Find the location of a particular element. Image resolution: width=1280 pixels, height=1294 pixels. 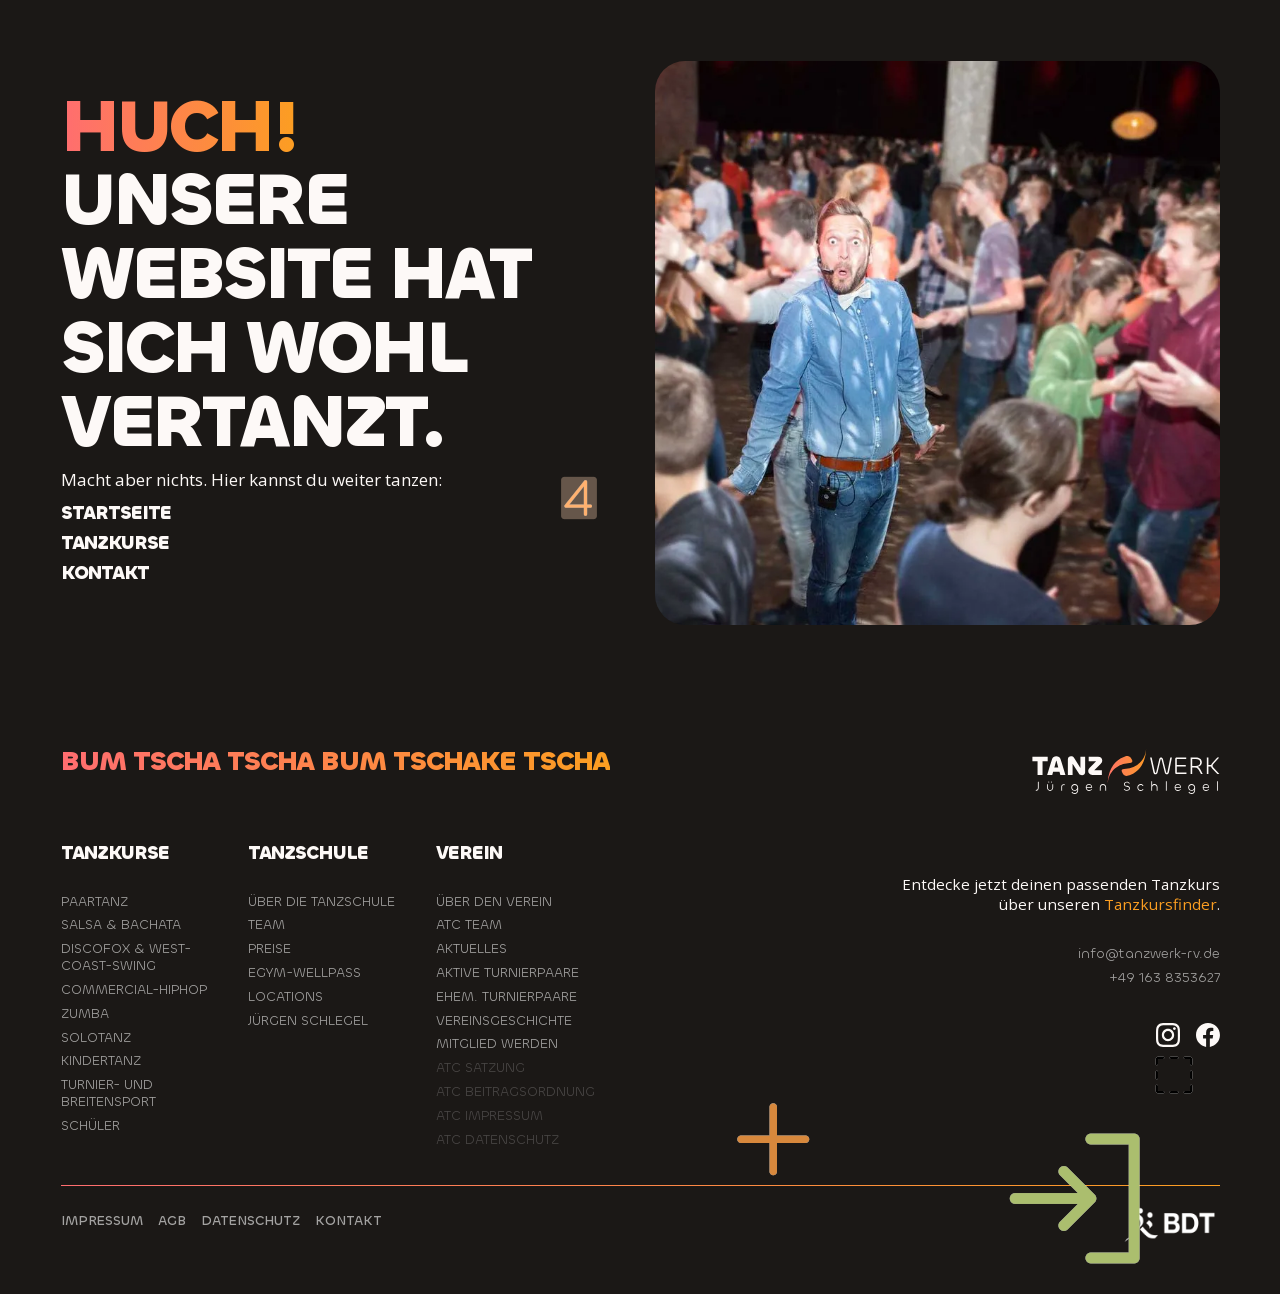

indicates step four in a multi-step process is located at coordinates (579, 498).